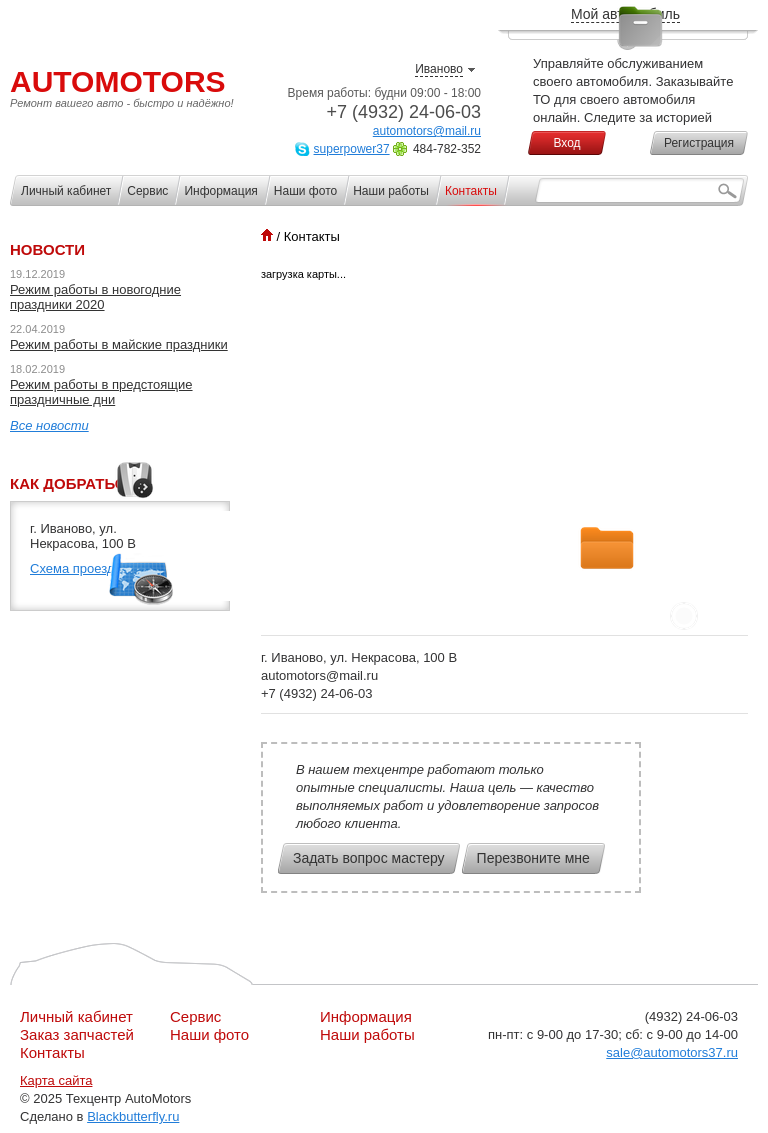  What do you see at coordinates (134, 479) in the screenshot?
I see `customize plasma desktop theme settings` at bounding box center [134, 479].